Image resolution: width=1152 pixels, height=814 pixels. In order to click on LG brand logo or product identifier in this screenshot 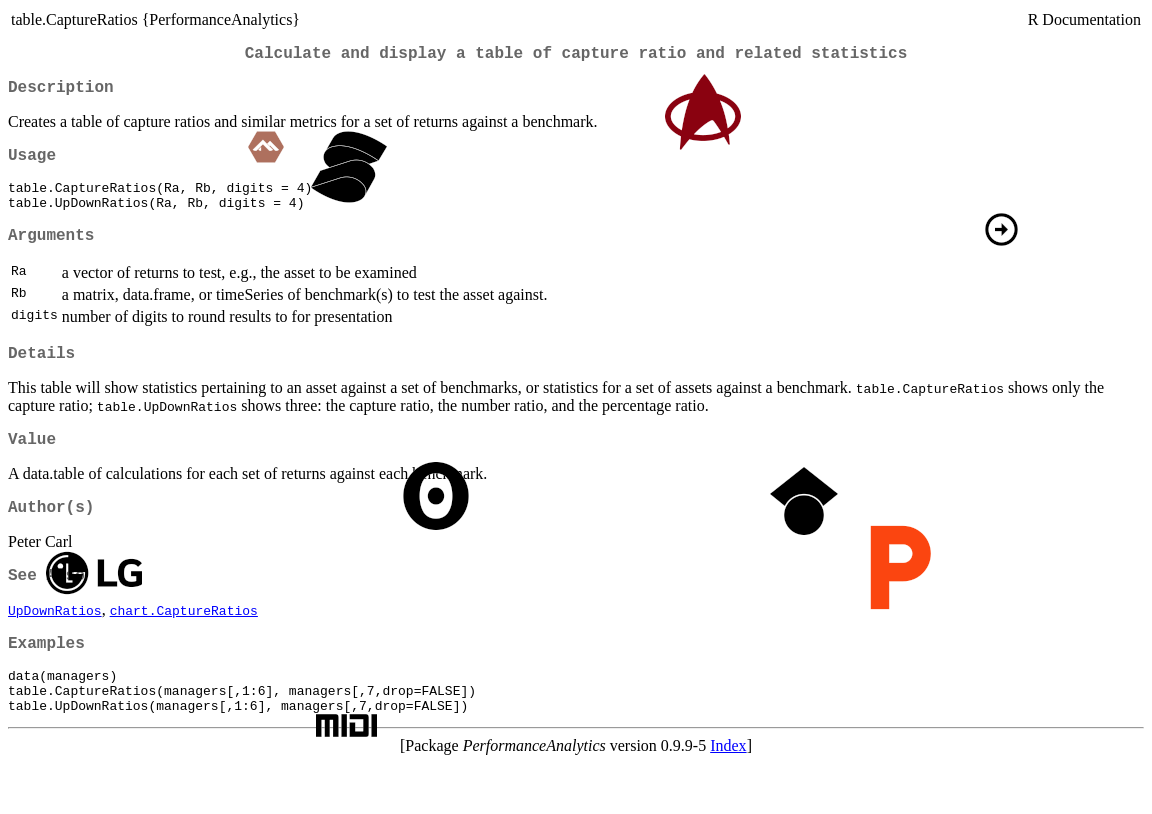, I will do `click(94, 573)`.